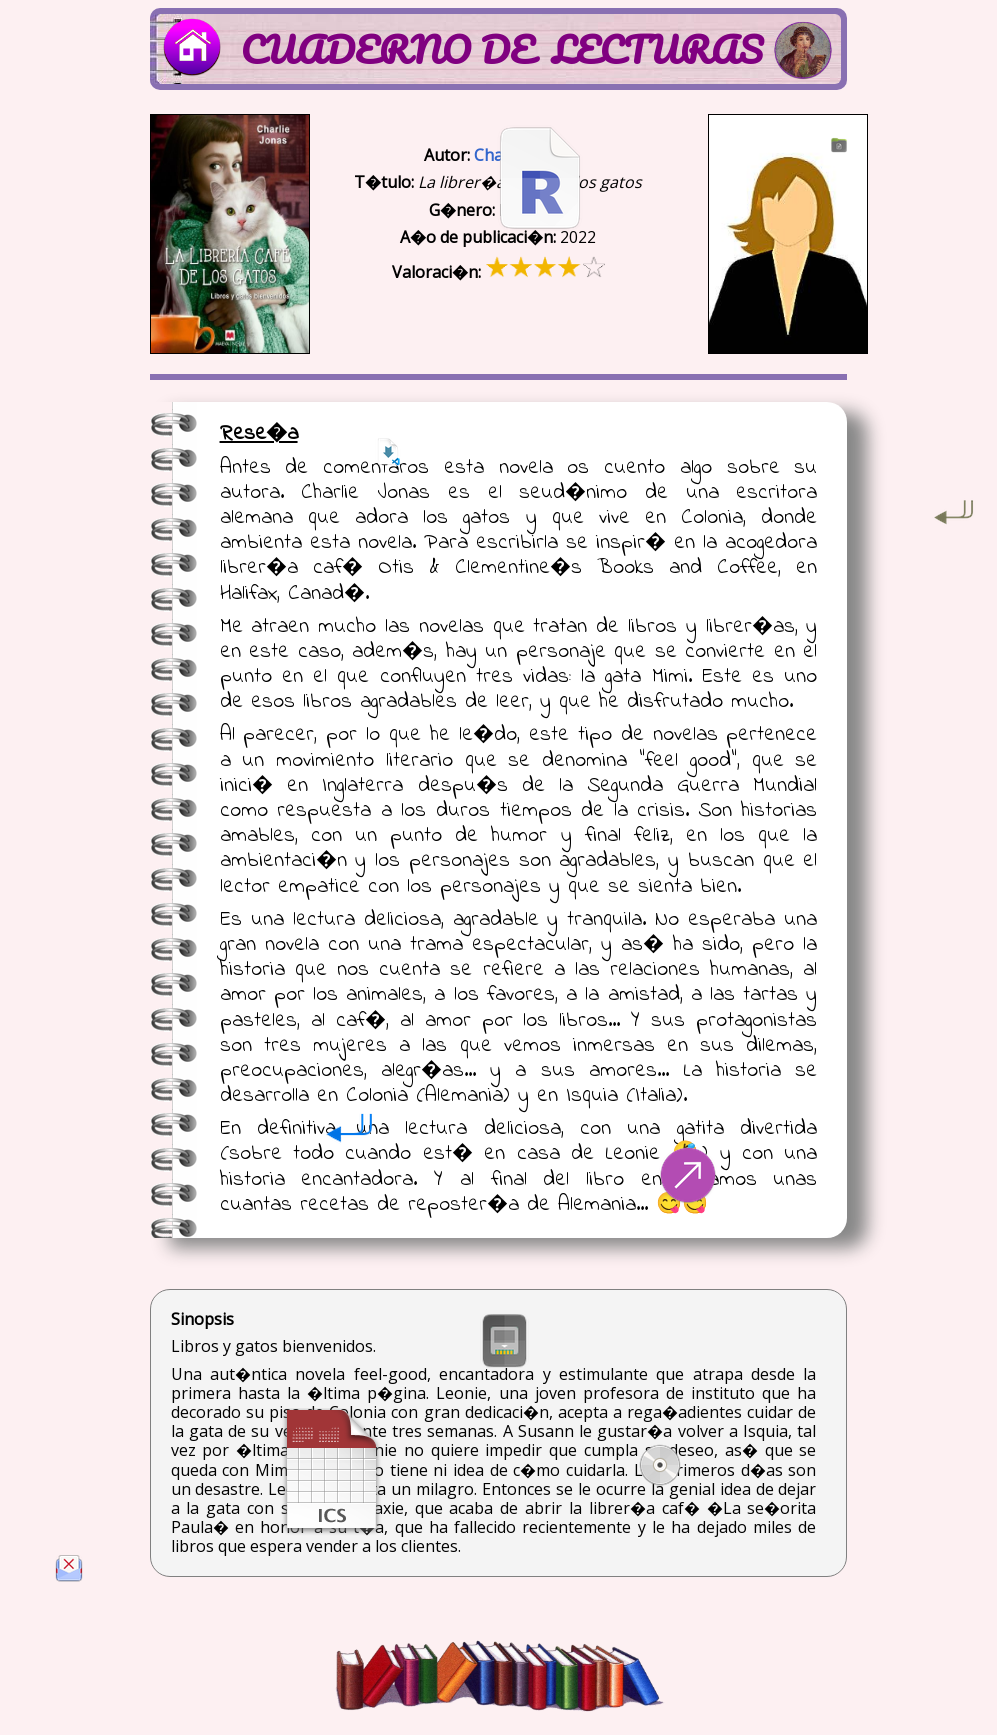 This screenshot has width=997, height=1735. I want to click on open or preview a markdown file, so click(388, 452).